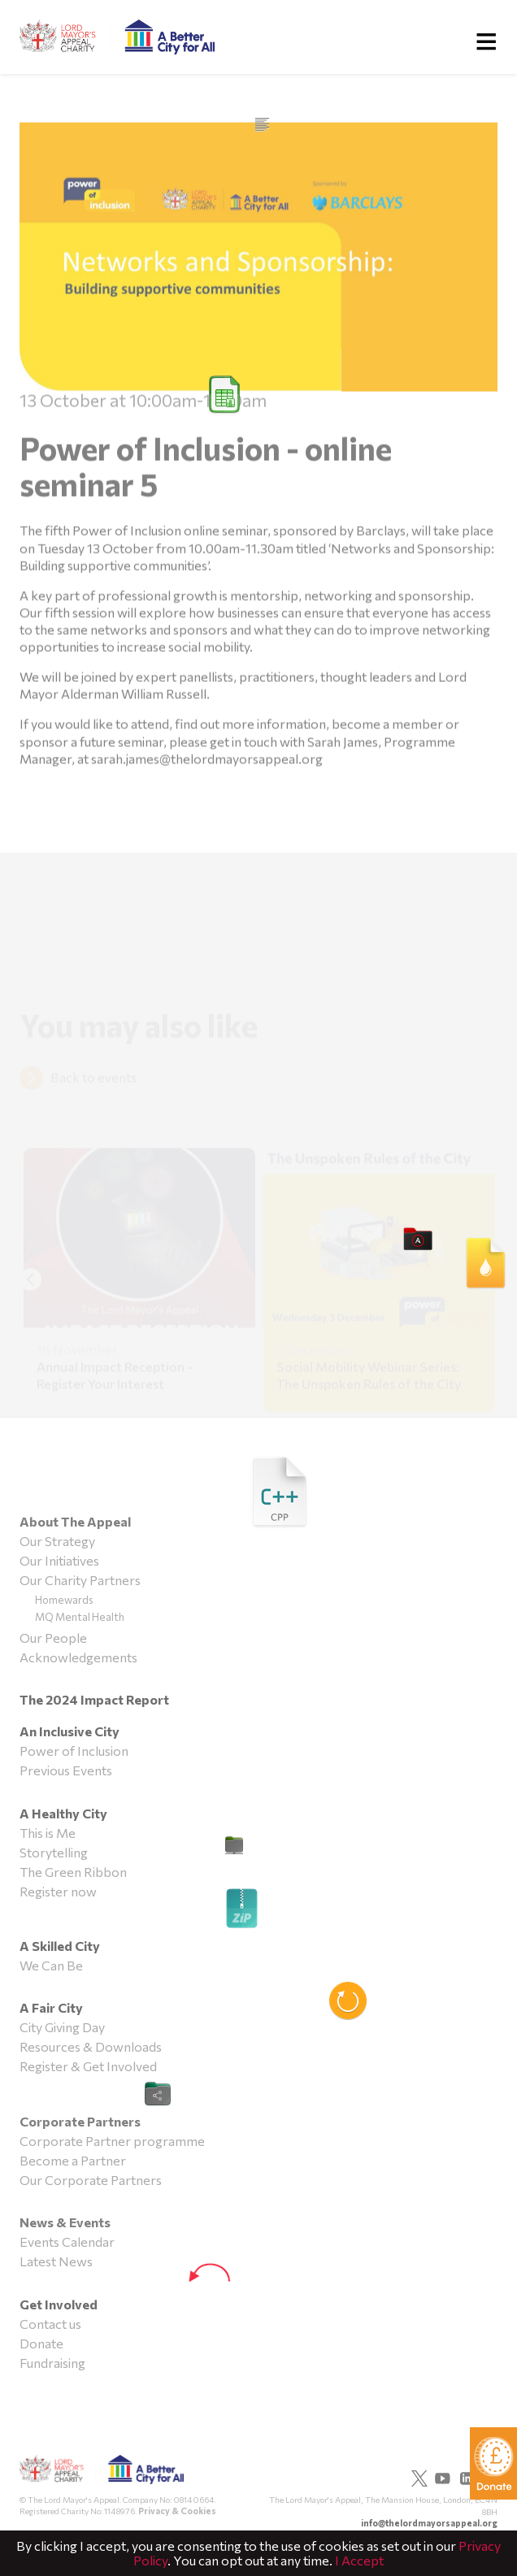 Image resolution: width=517 pixels, height=2576 pixels. I want to click on align text to the left margin, so click(262, 124).